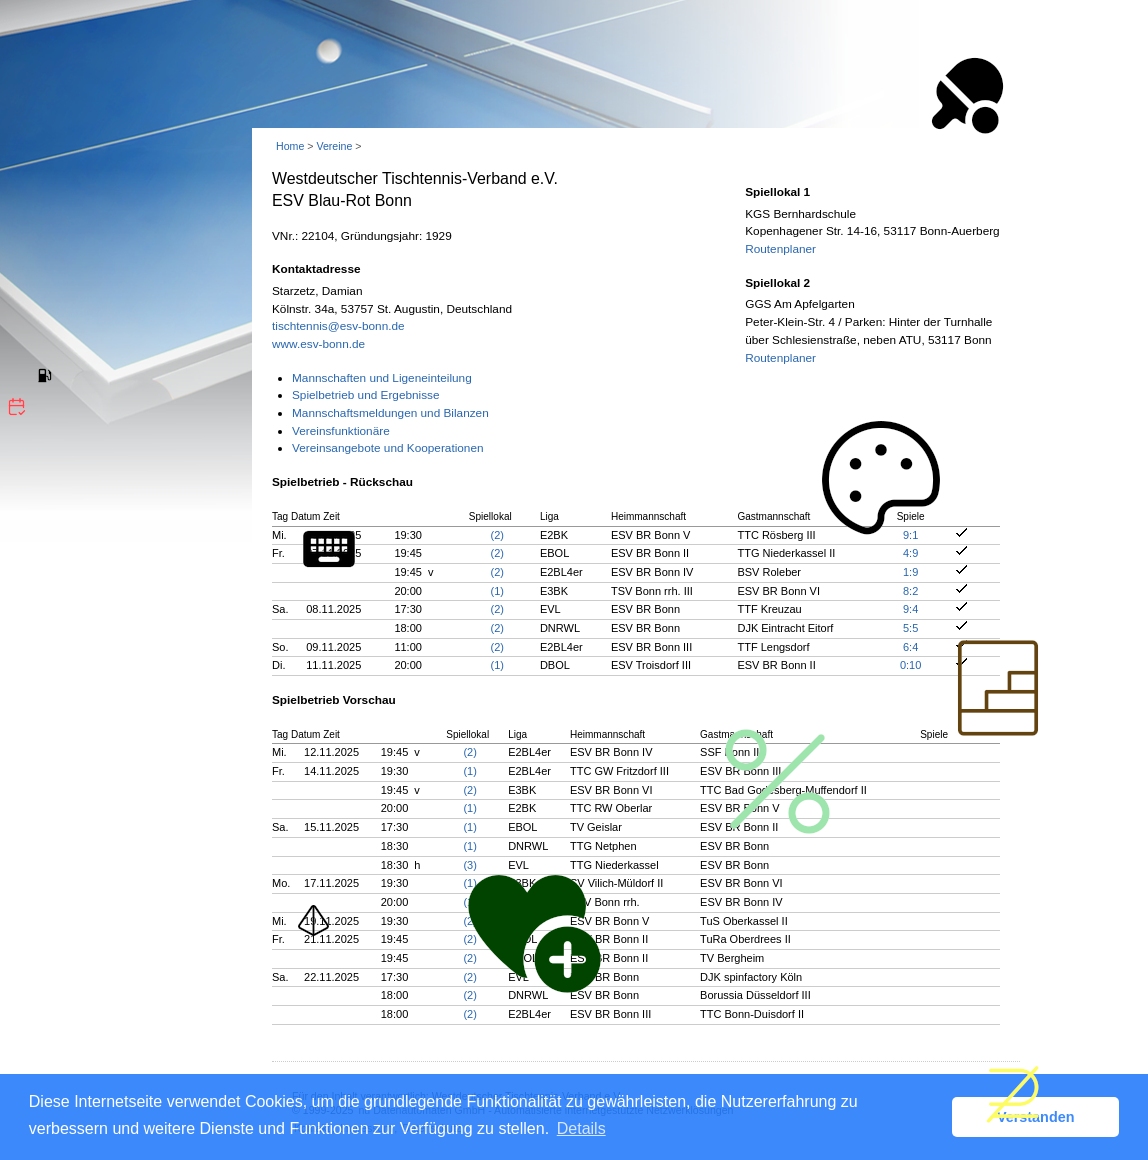 Image resolution: width=1148 pixels, height=1160 pixels. What do you see at coordinates (1012, 1094) in the screenshot?
I see `indicates "not superset of" mathematical relationship` at bounding box center [1012, 1094].